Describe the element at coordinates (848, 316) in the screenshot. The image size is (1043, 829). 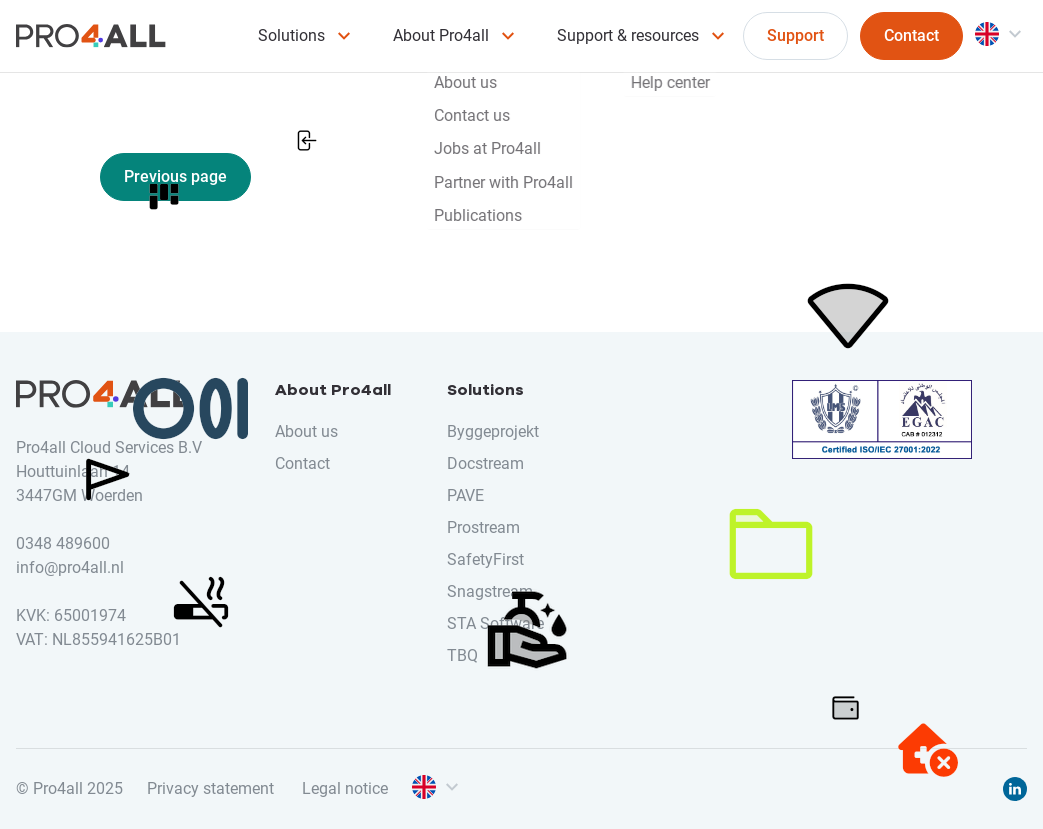
I see `strong wifi signal connected` at that location.